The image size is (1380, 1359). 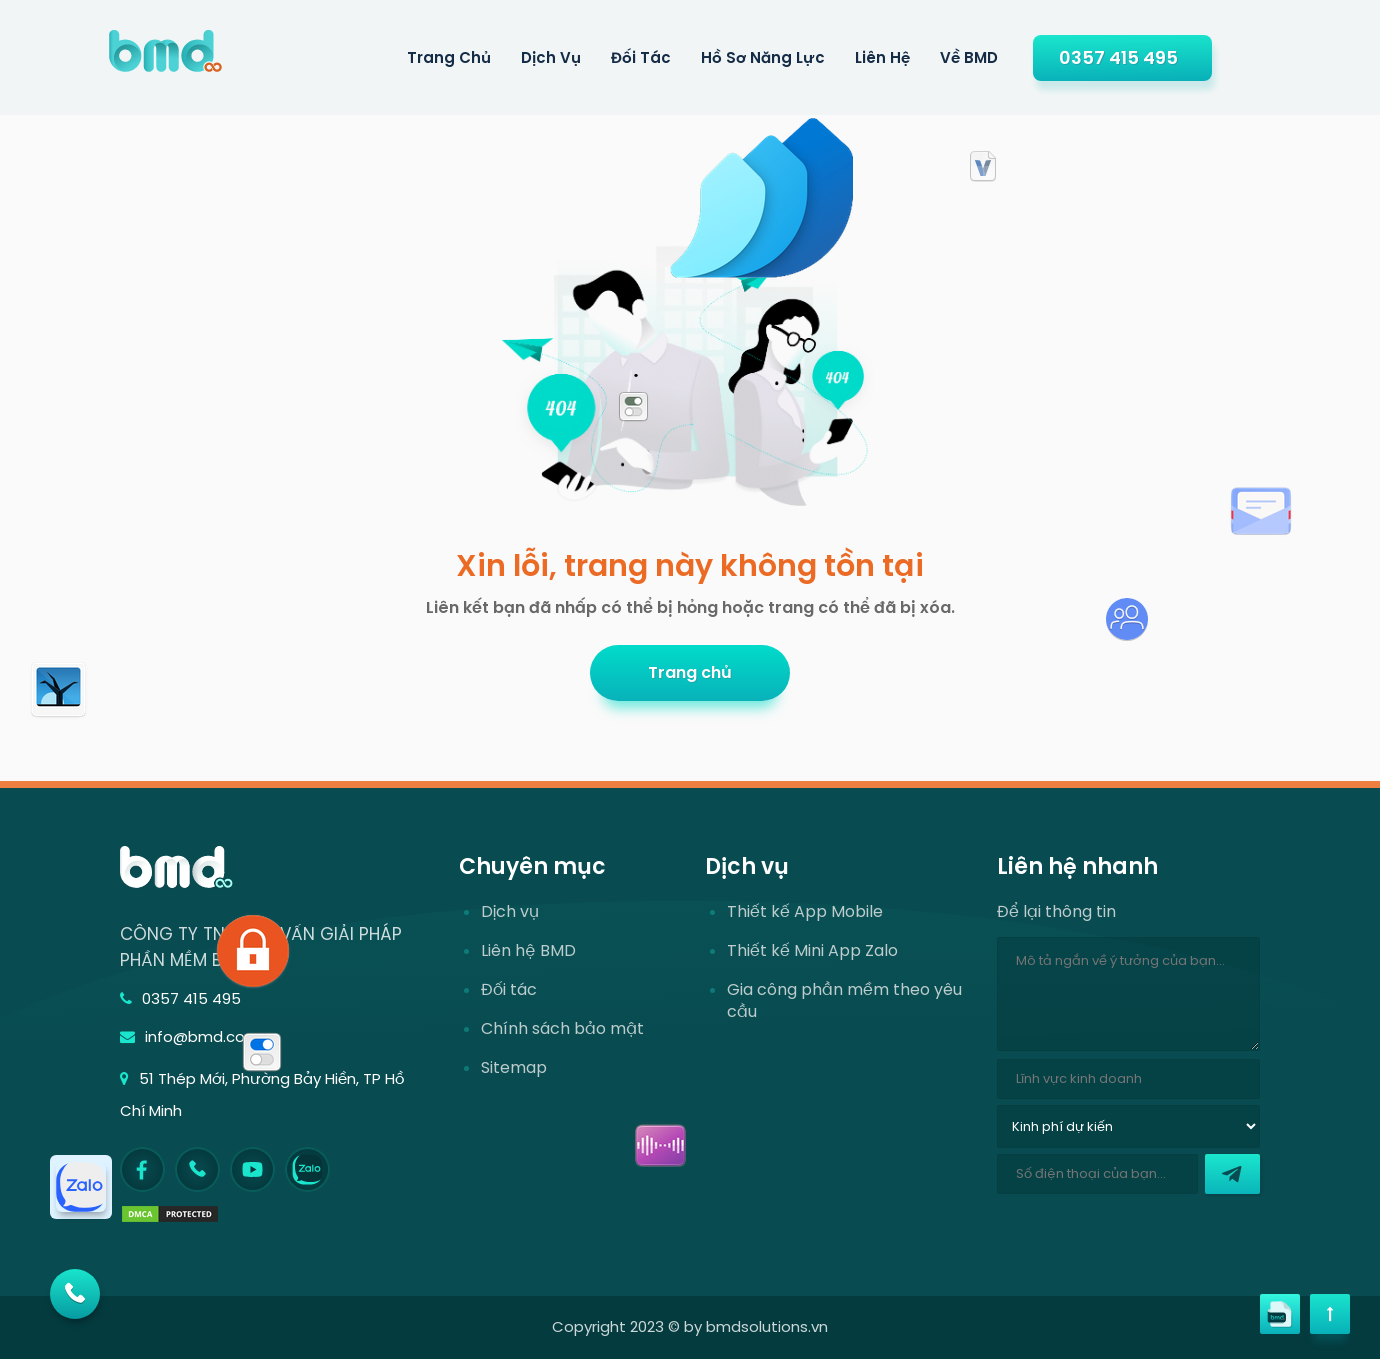 What do you see at coordinates (761, 197) in the screenshot?
I see `open microsoft viva insights app` at bounding box center [761, 197].